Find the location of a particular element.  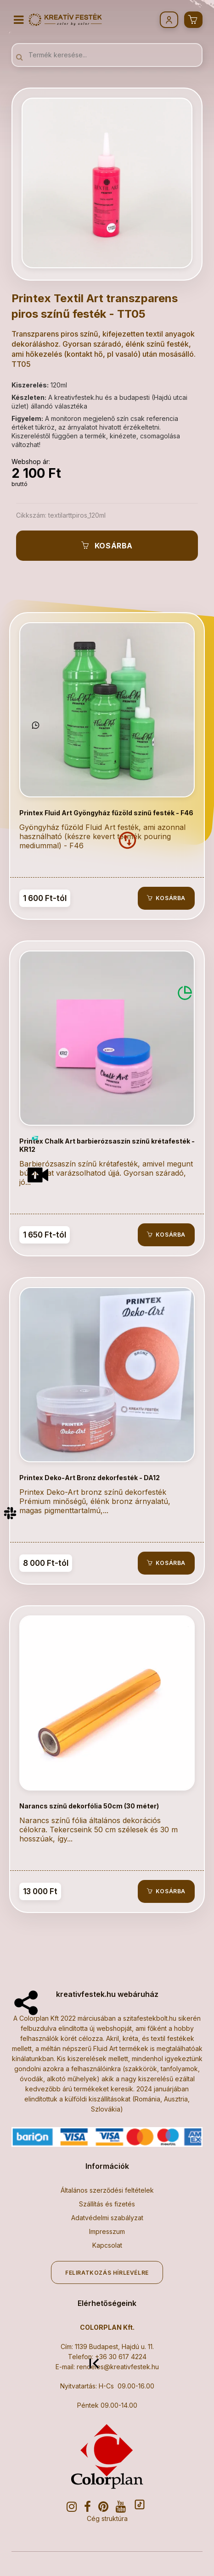

view analytics or statistics is located at coordinates (185, 993).